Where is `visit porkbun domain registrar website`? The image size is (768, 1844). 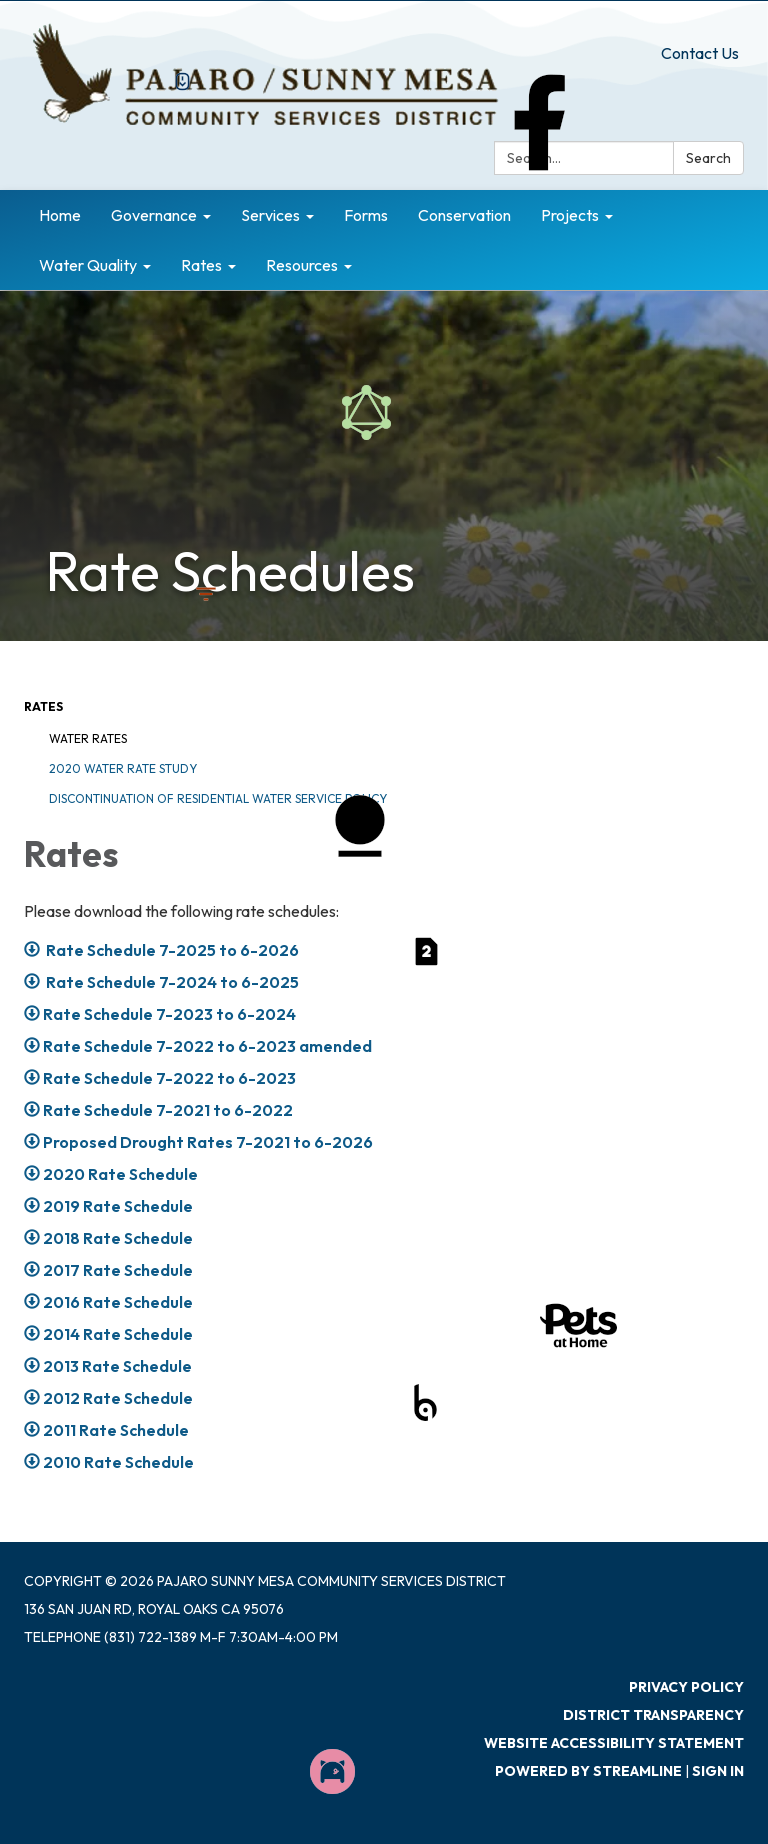 visit porkbun domain registrar website is located at coordinates (332, 1771).